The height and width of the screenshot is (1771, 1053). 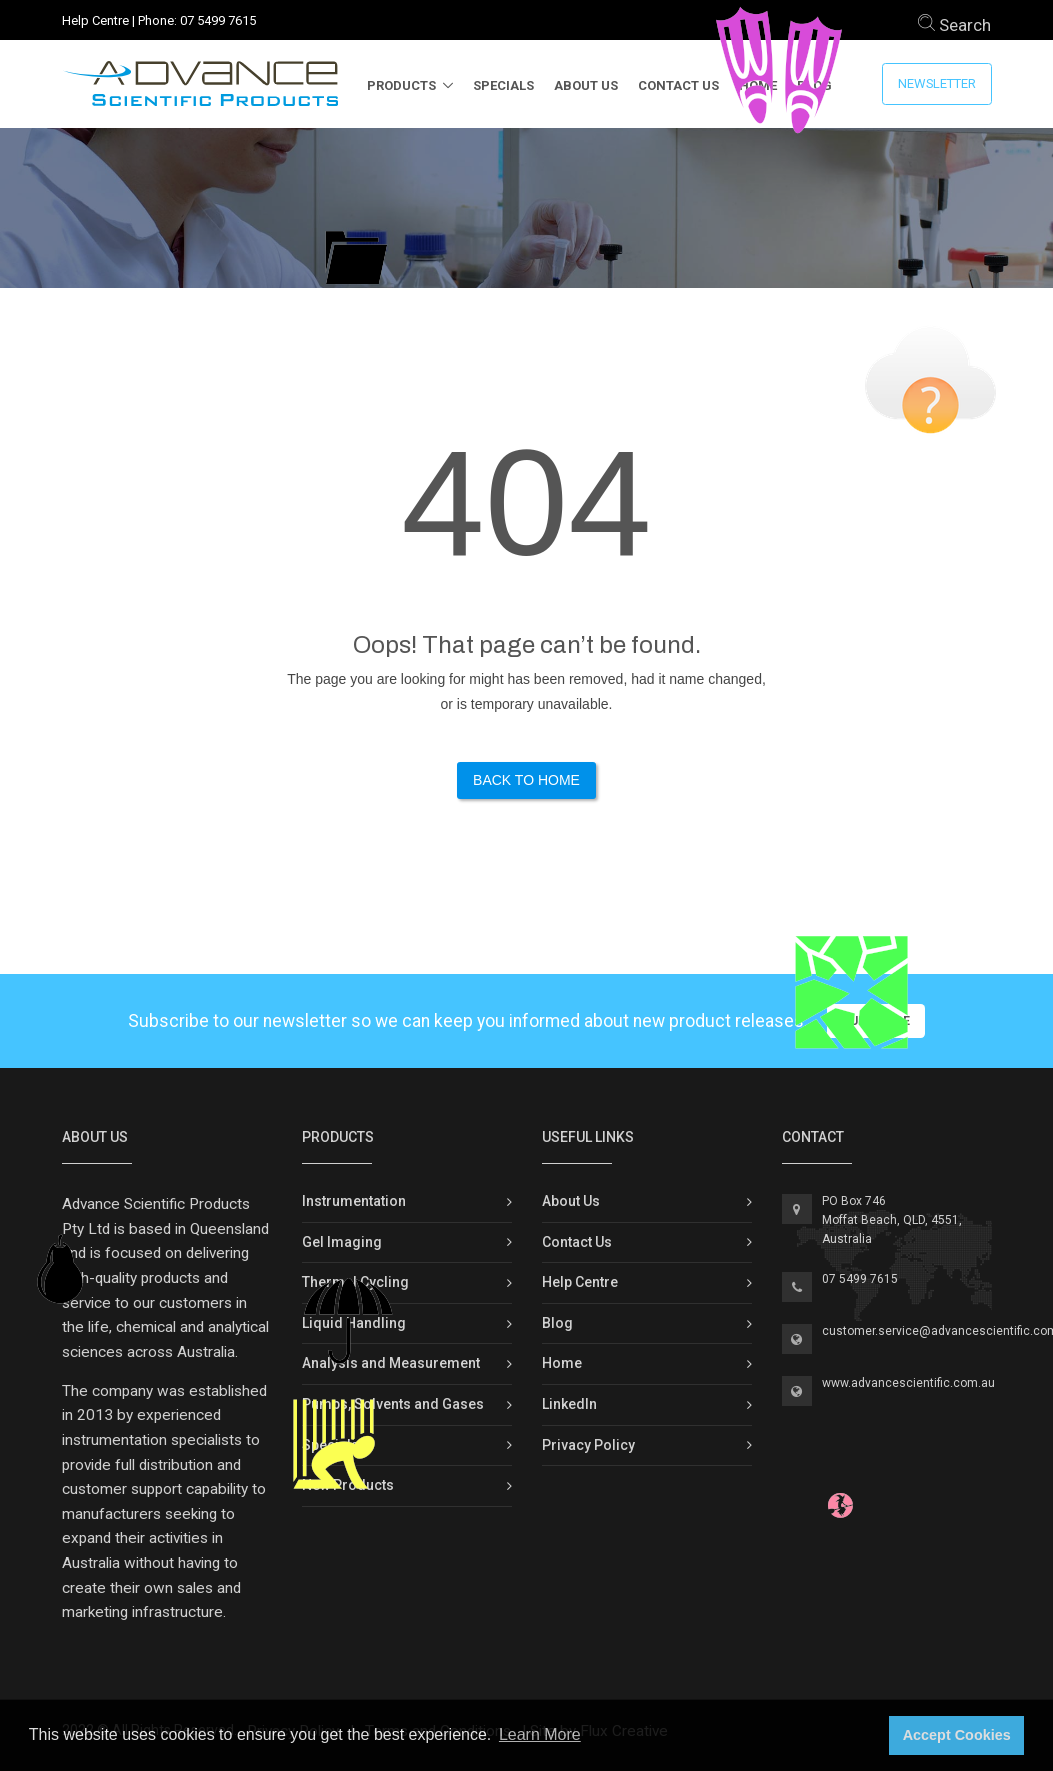 I want to click on indicates broken or damaged item status, so click(x=851, y=992).